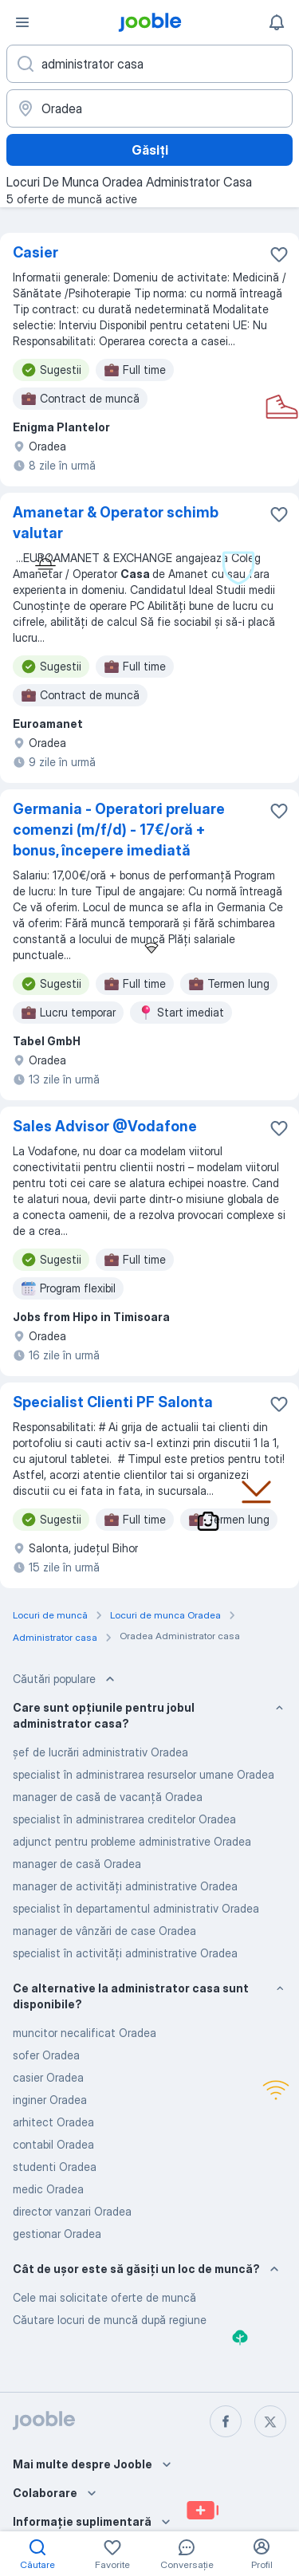  Describe the element at coordinates (280, 407) in the screenshot. I see `browse footwear or shoe products` at that location.